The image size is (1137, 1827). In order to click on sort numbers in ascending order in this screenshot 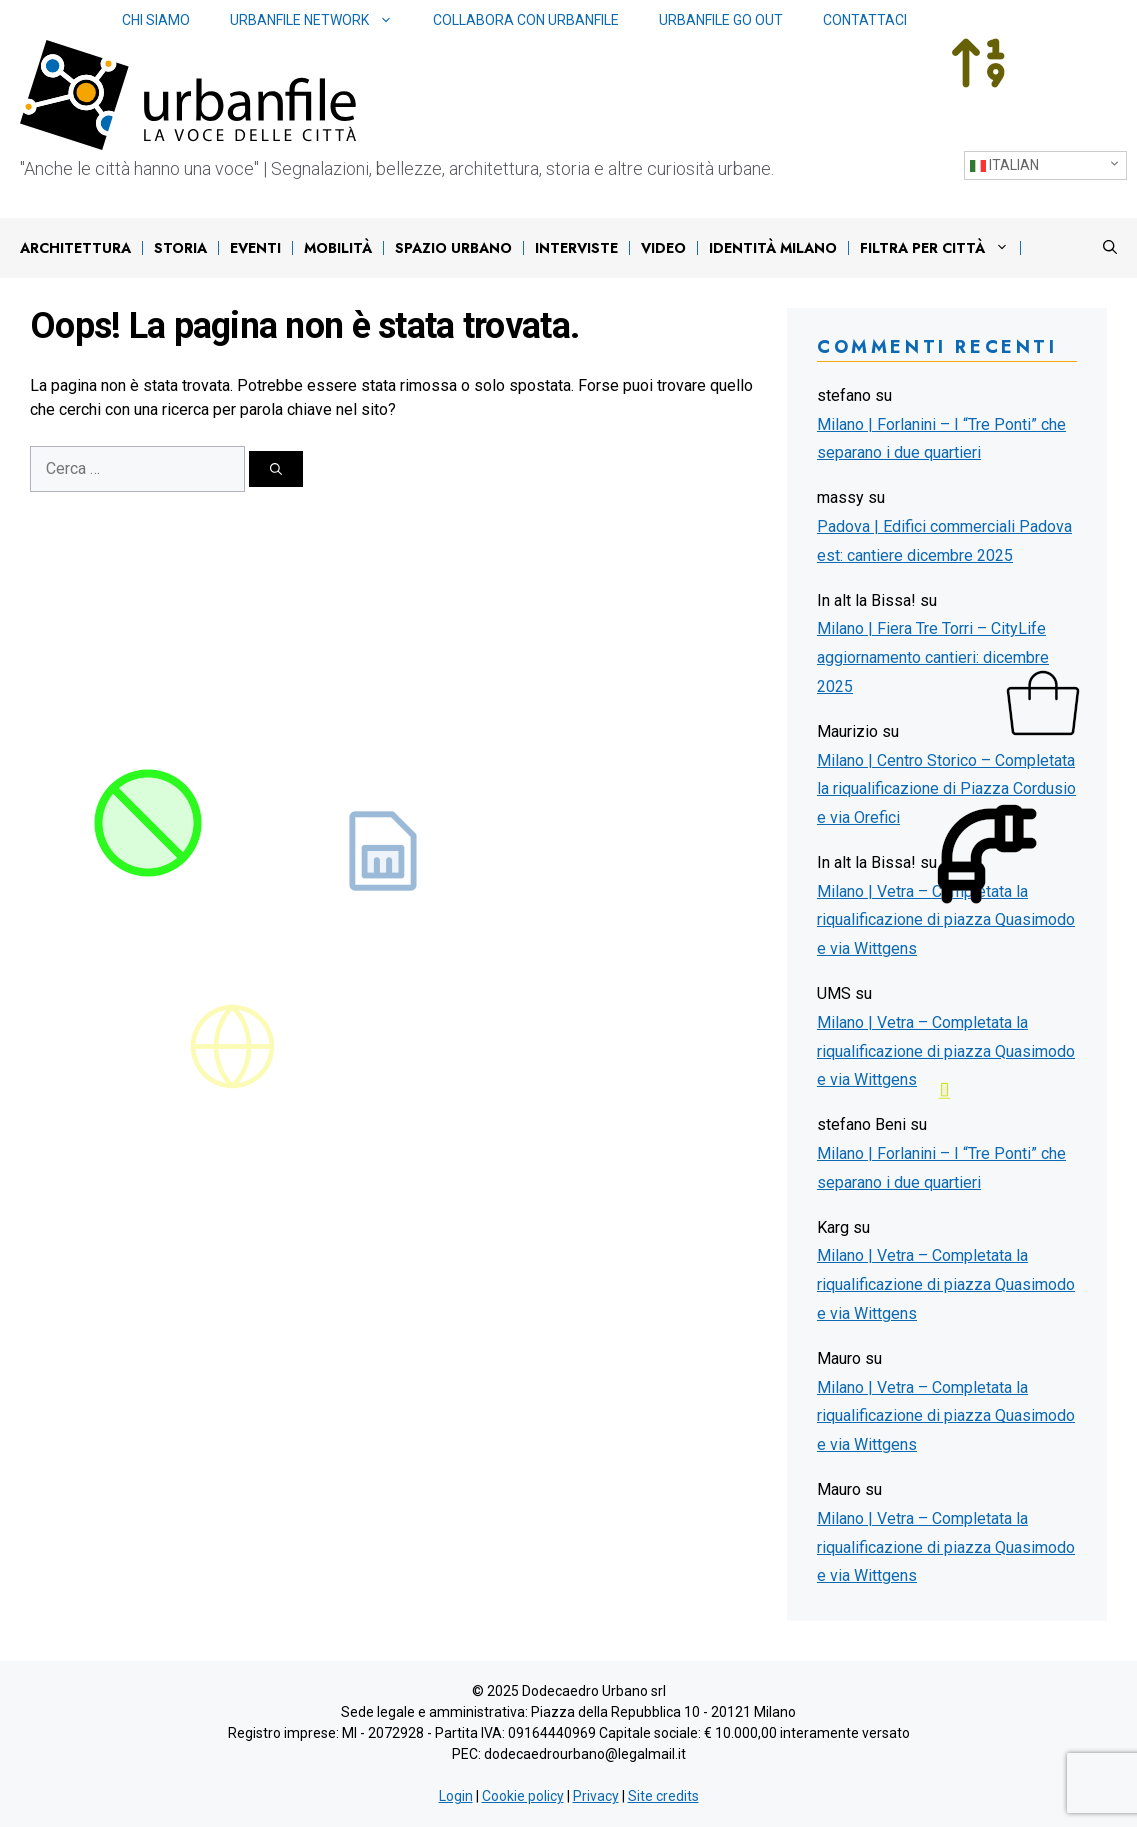, I will do `click(980, 63)`.